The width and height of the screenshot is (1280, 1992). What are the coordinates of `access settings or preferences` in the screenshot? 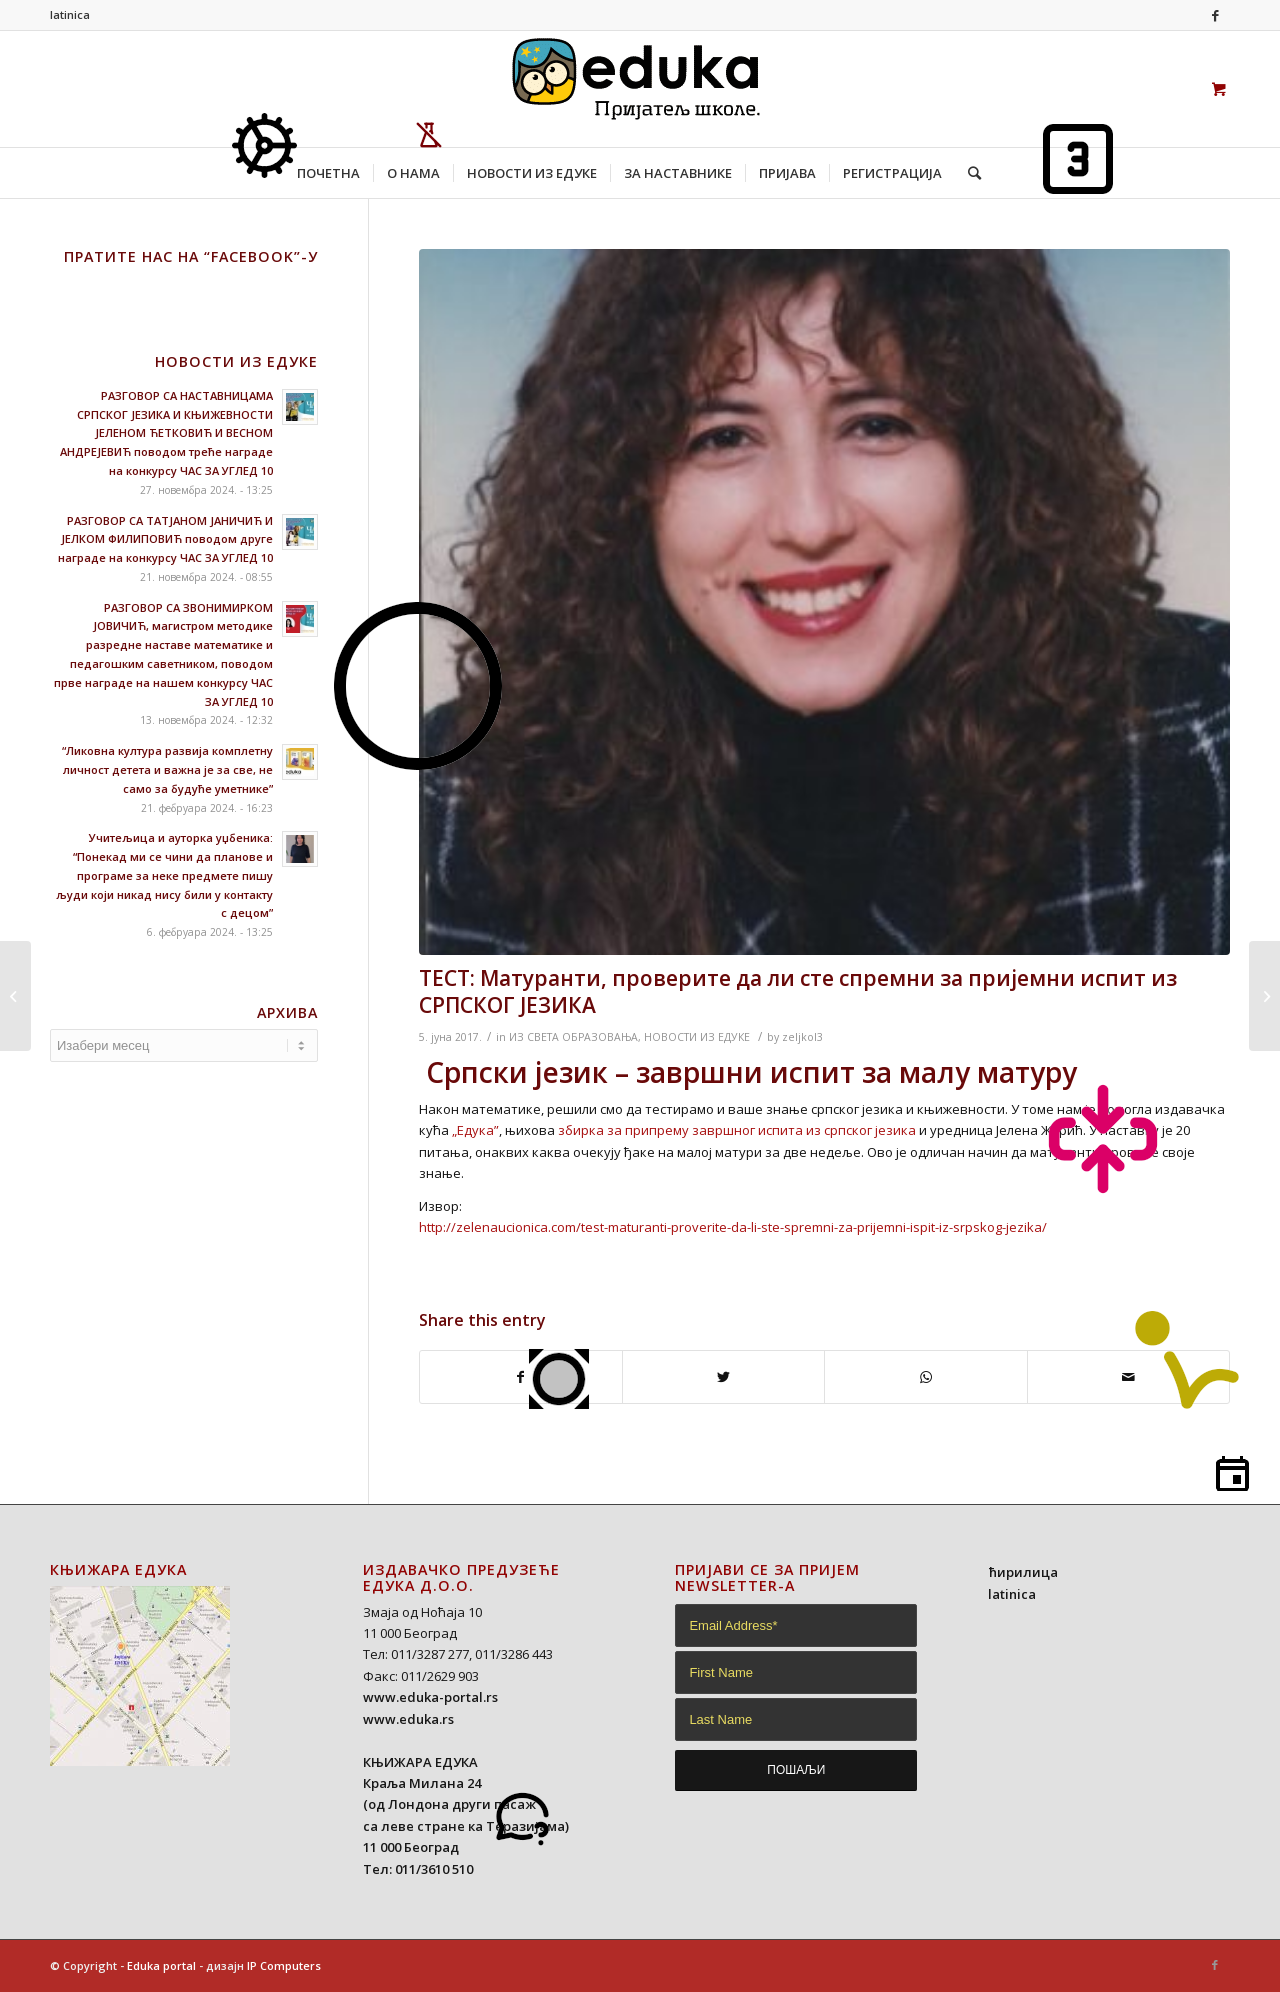 It's located at (264, 145).